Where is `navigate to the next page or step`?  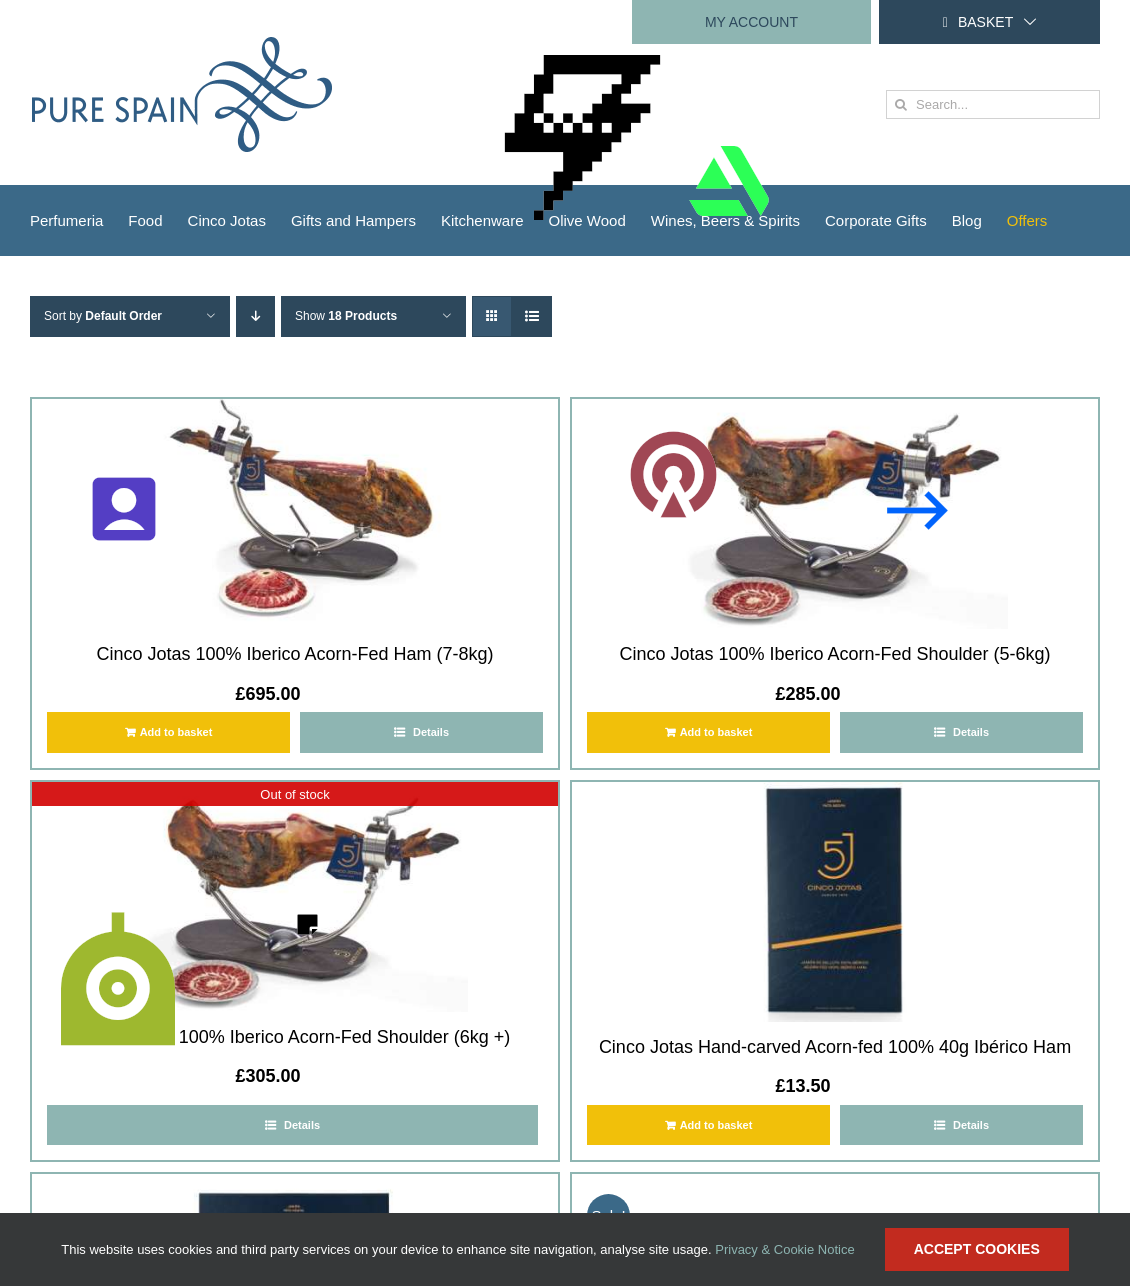 navigate to the next page or step is located at coordinates (917, 510).